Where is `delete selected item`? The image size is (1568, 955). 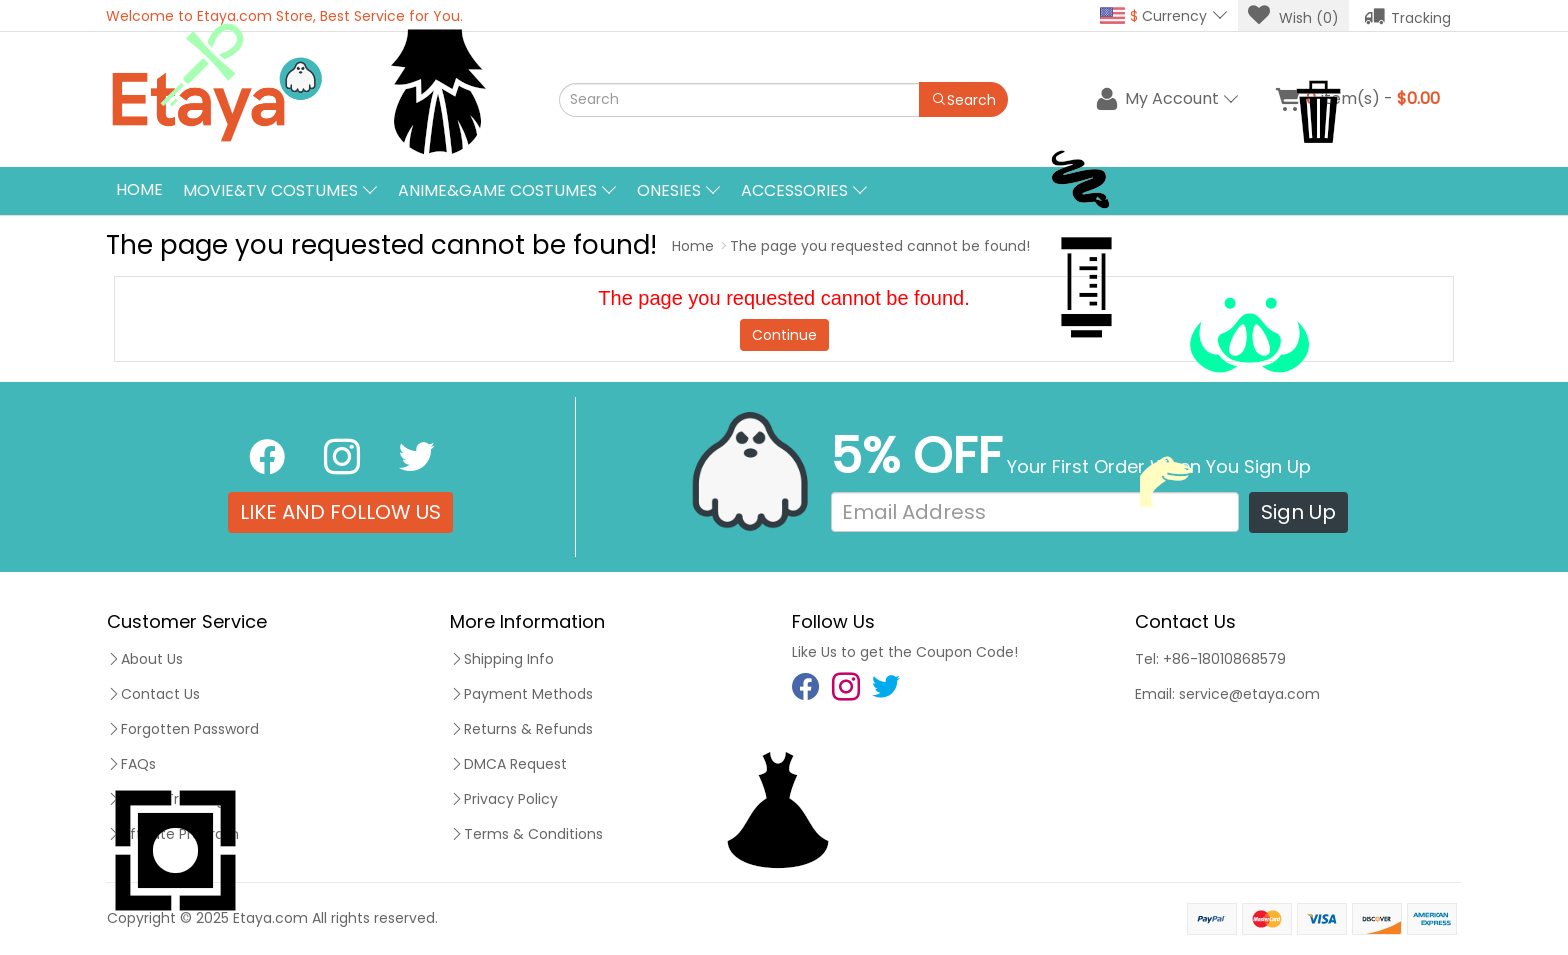 delete selected item is located at coordinates (1318, 105).